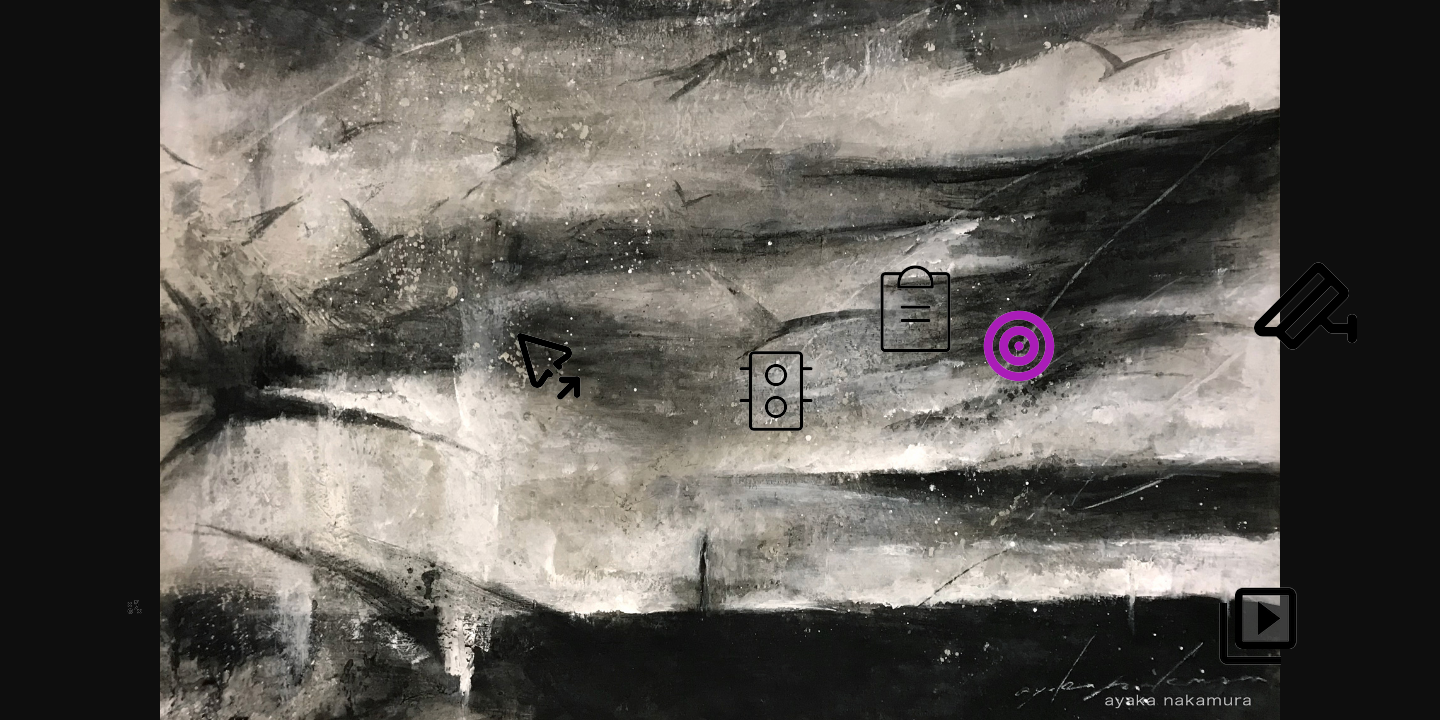  I want to click on access your video library, so click(1258, 626).